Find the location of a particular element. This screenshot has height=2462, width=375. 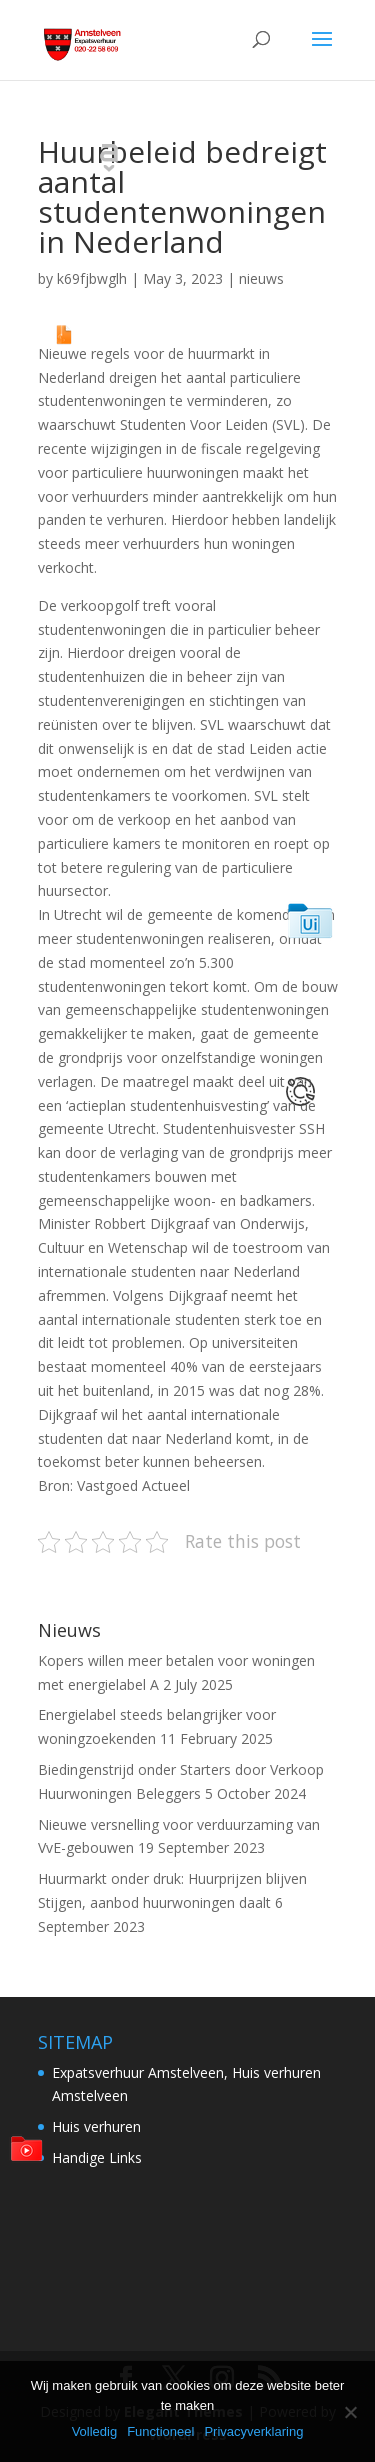

open revolt chat application is located at coordinates (300, 1091).